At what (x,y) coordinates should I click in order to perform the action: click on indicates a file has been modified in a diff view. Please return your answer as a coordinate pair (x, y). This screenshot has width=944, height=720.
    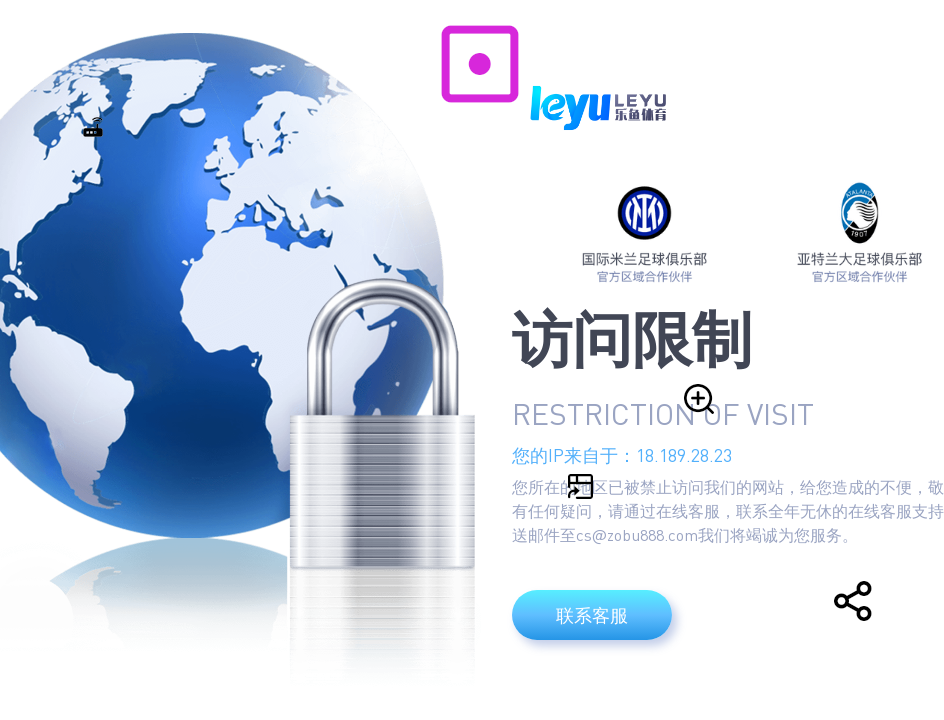
    Looking at the image, I should click on (480, 64).